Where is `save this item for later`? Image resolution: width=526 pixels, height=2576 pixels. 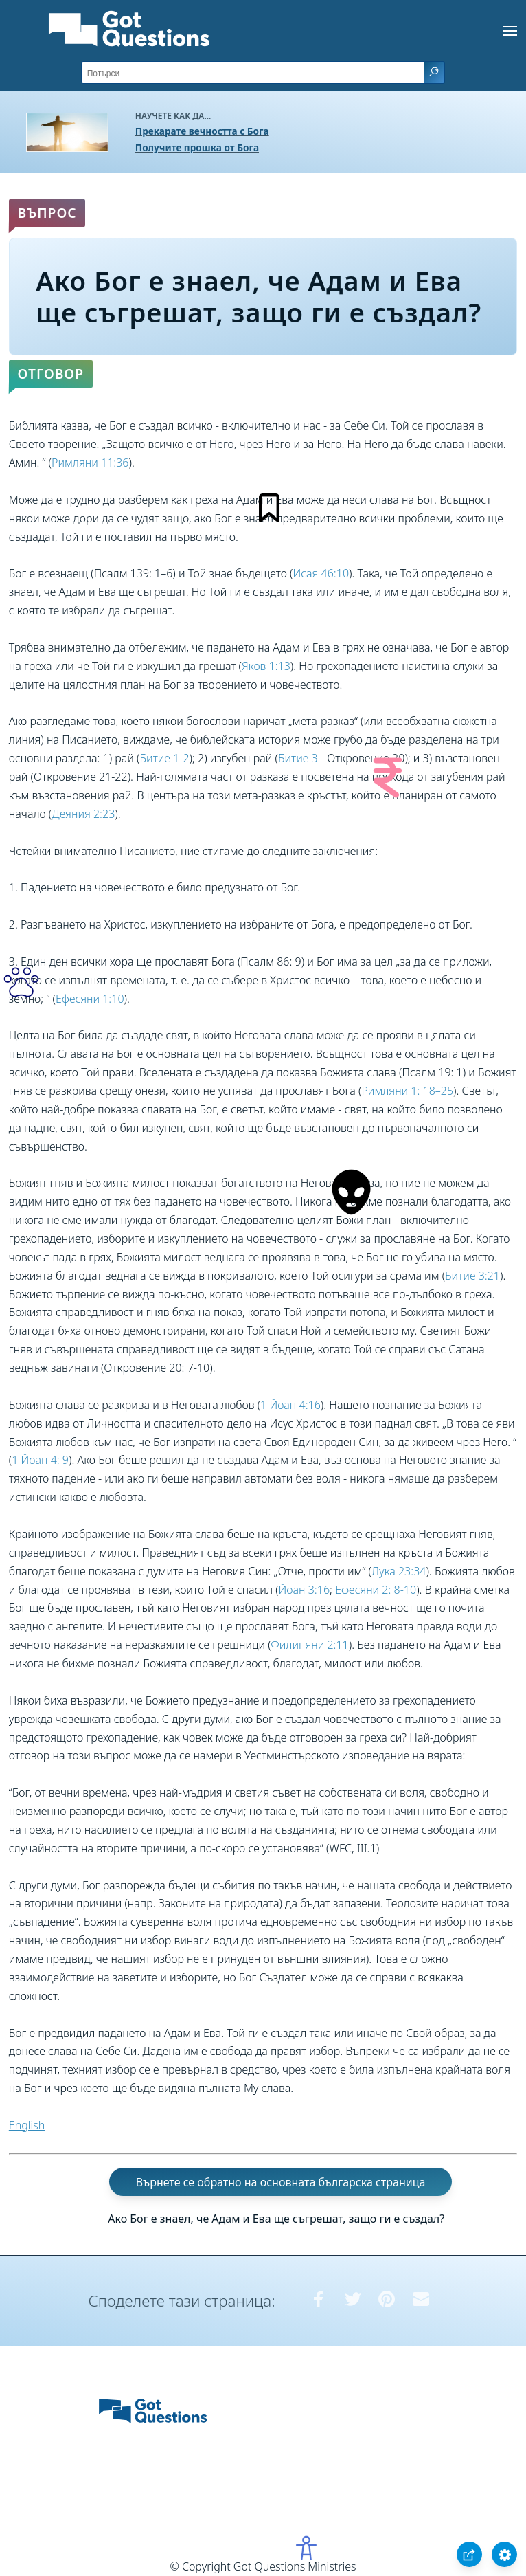 save this item for later is located at coordinates (269, 508).